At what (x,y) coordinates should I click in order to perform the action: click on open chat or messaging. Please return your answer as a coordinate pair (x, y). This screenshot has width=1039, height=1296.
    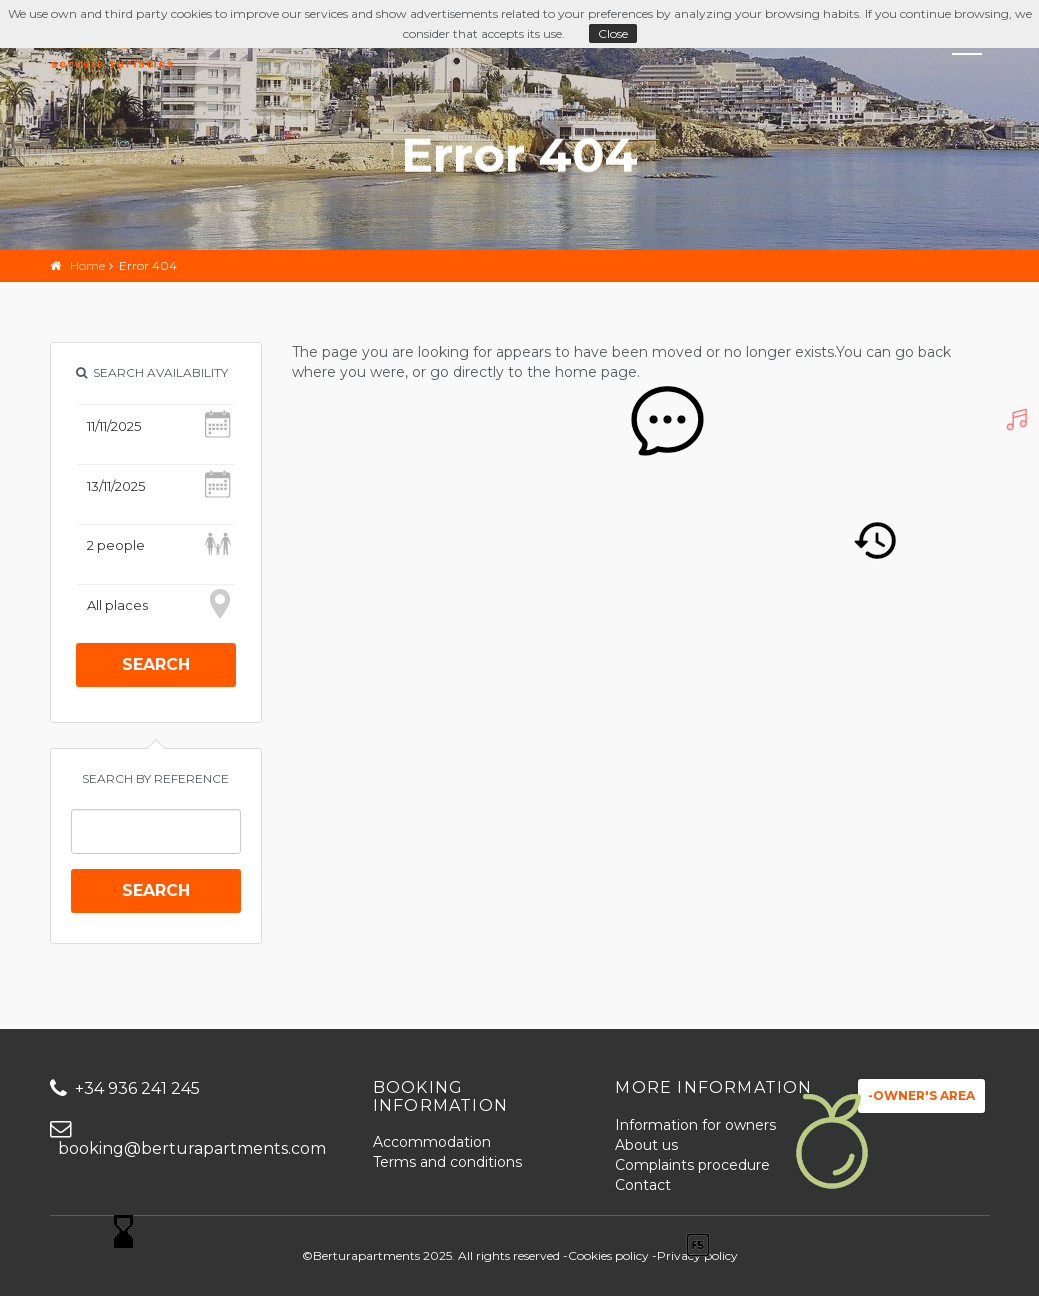
    Looking at the image, I should click on (667, 419).